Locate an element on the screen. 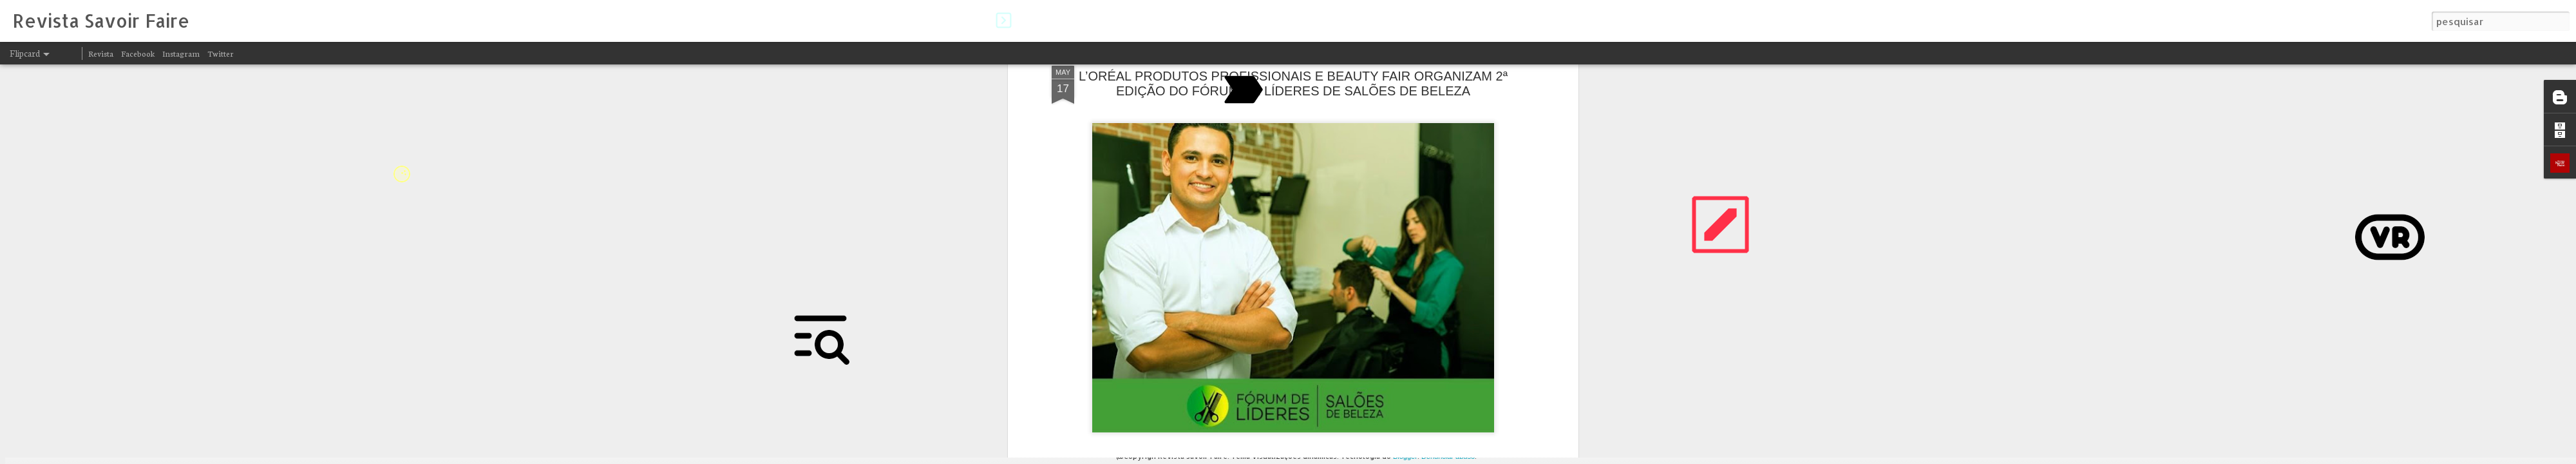  apply a label or tag to an item is located at coordinates (1242, 90).